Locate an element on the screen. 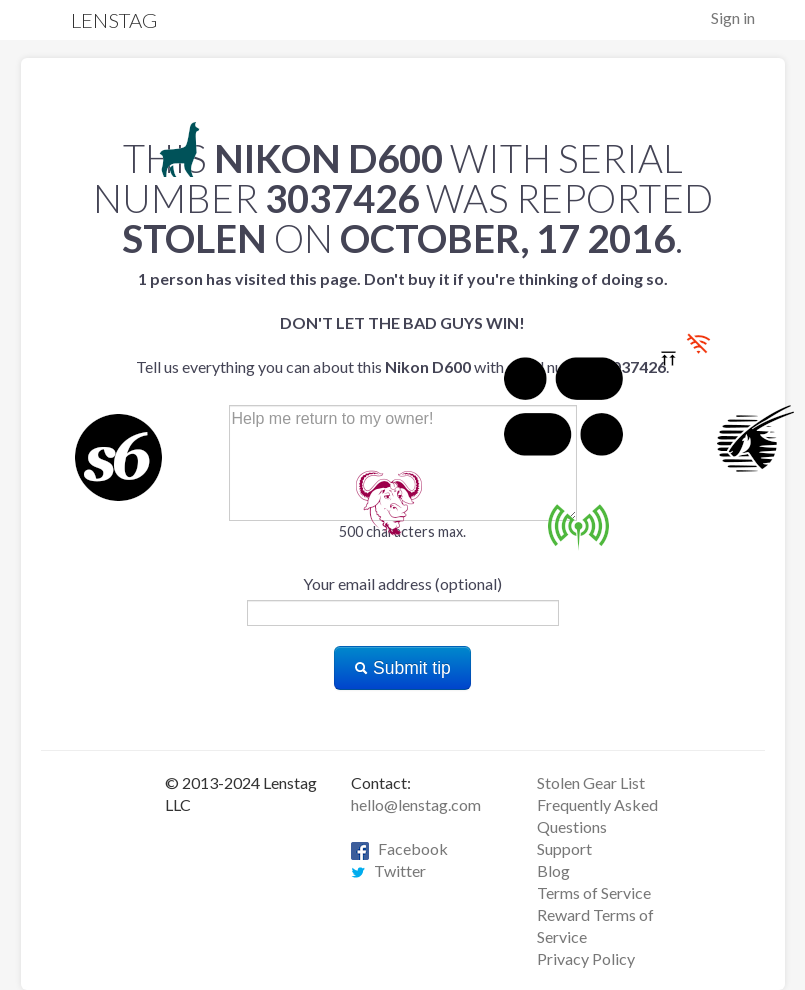  qatar airways logo is located at coordinates (755, 438).